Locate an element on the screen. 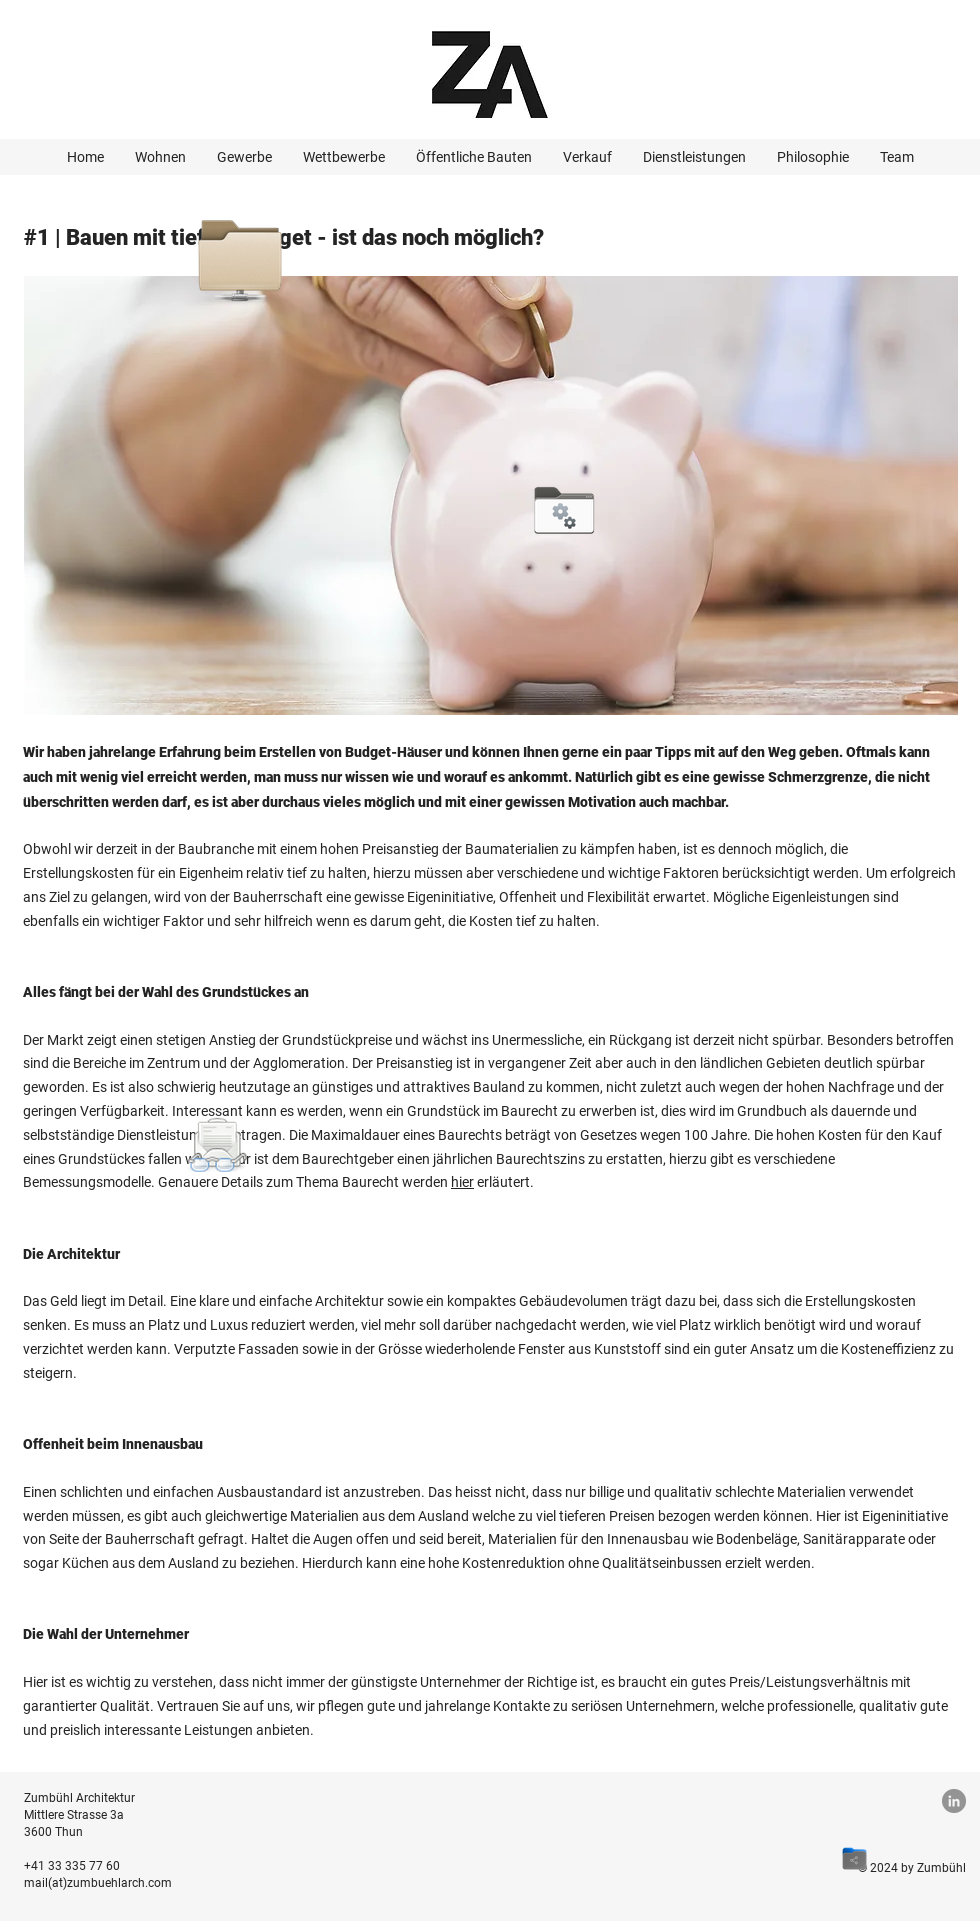 This screenshot has width=980, height=1921. open your public shared folder is located at coordinates (854, 1858).